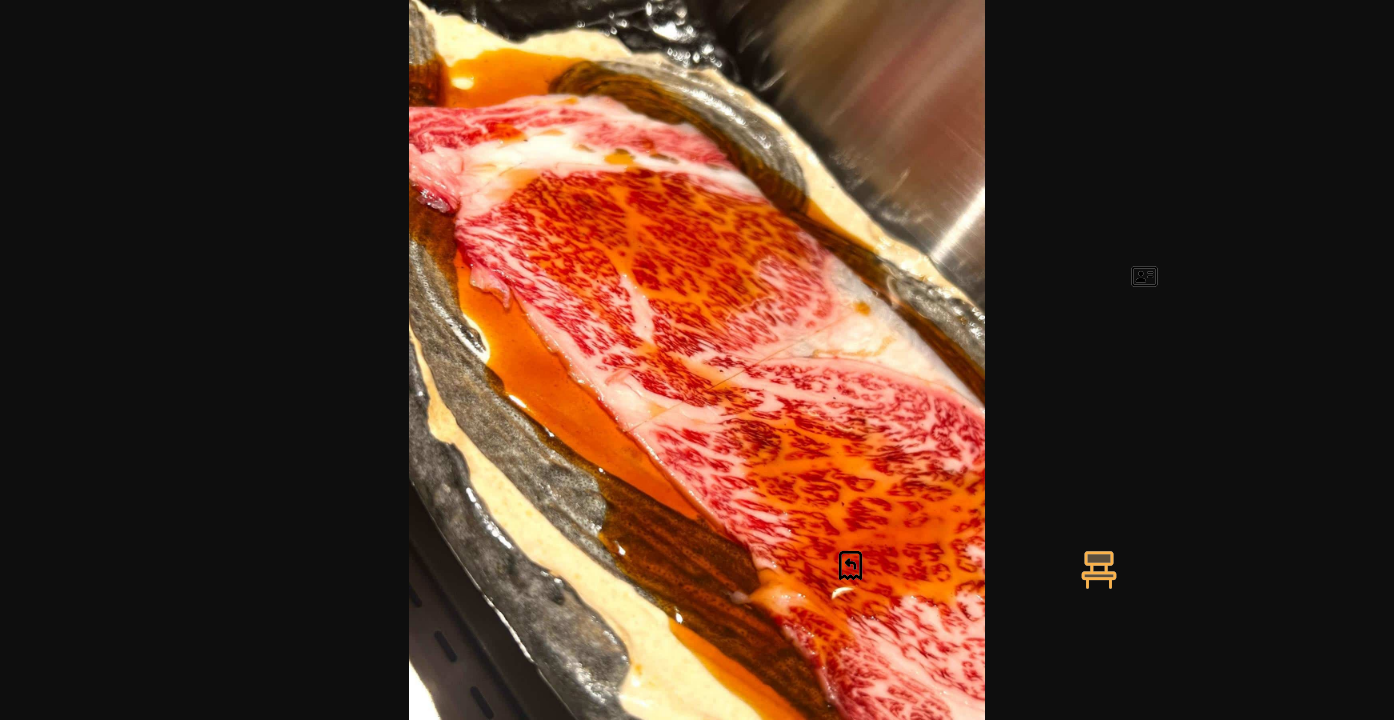 The height and width of the screenshot is (720, 1394). I want to click on browse furniture or seating options, so click(1099, 570).